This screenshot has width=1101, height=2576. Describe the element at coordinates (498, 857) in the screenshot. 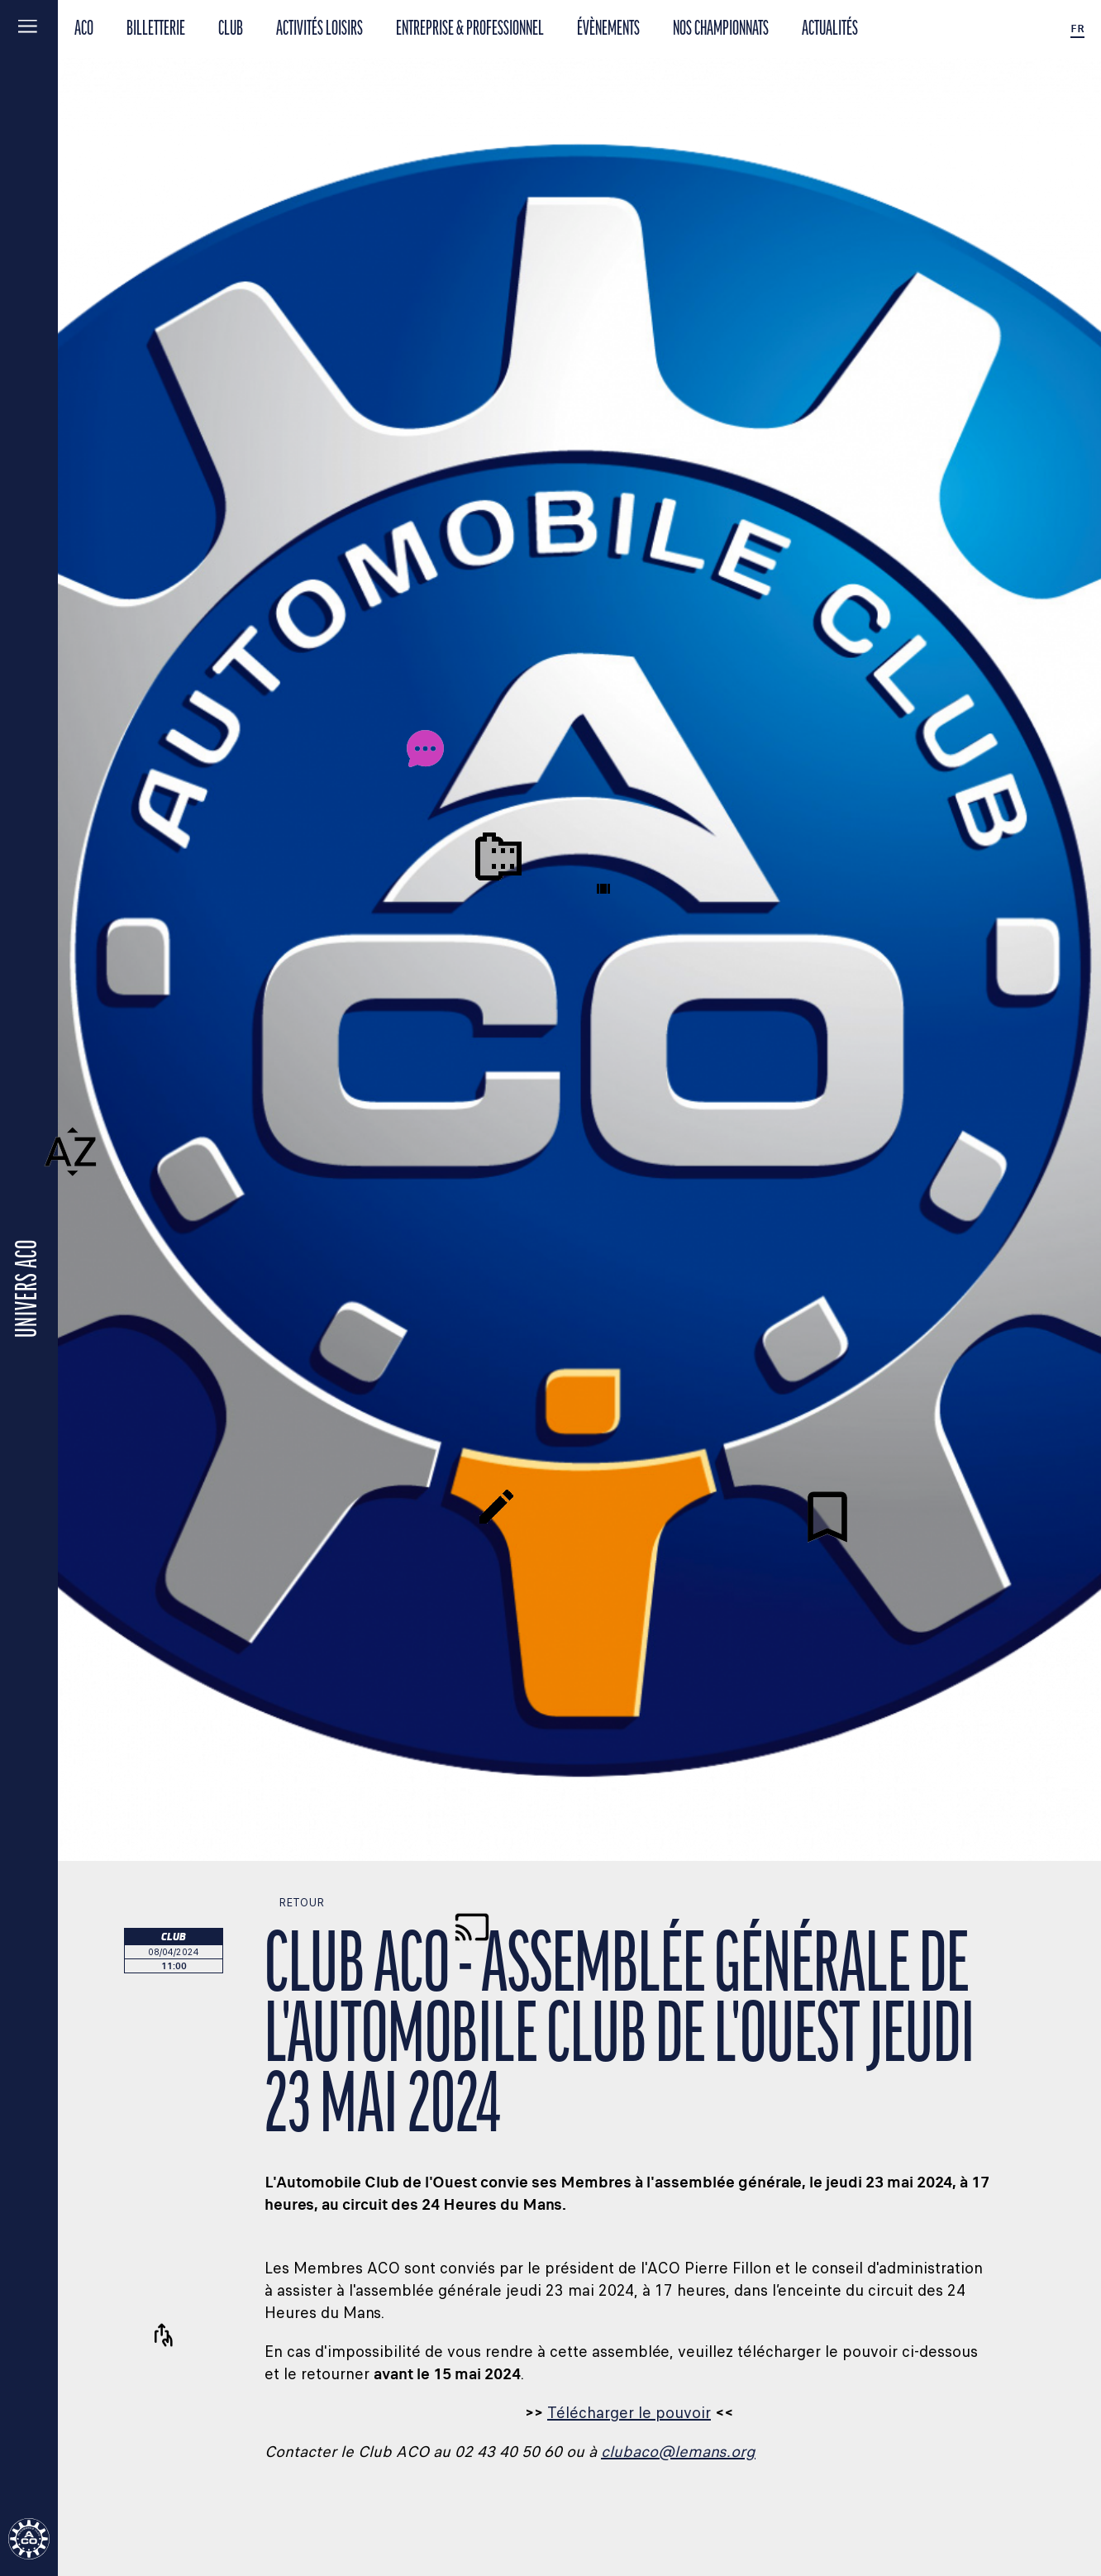

I see `access photos from camera roll` at that location.